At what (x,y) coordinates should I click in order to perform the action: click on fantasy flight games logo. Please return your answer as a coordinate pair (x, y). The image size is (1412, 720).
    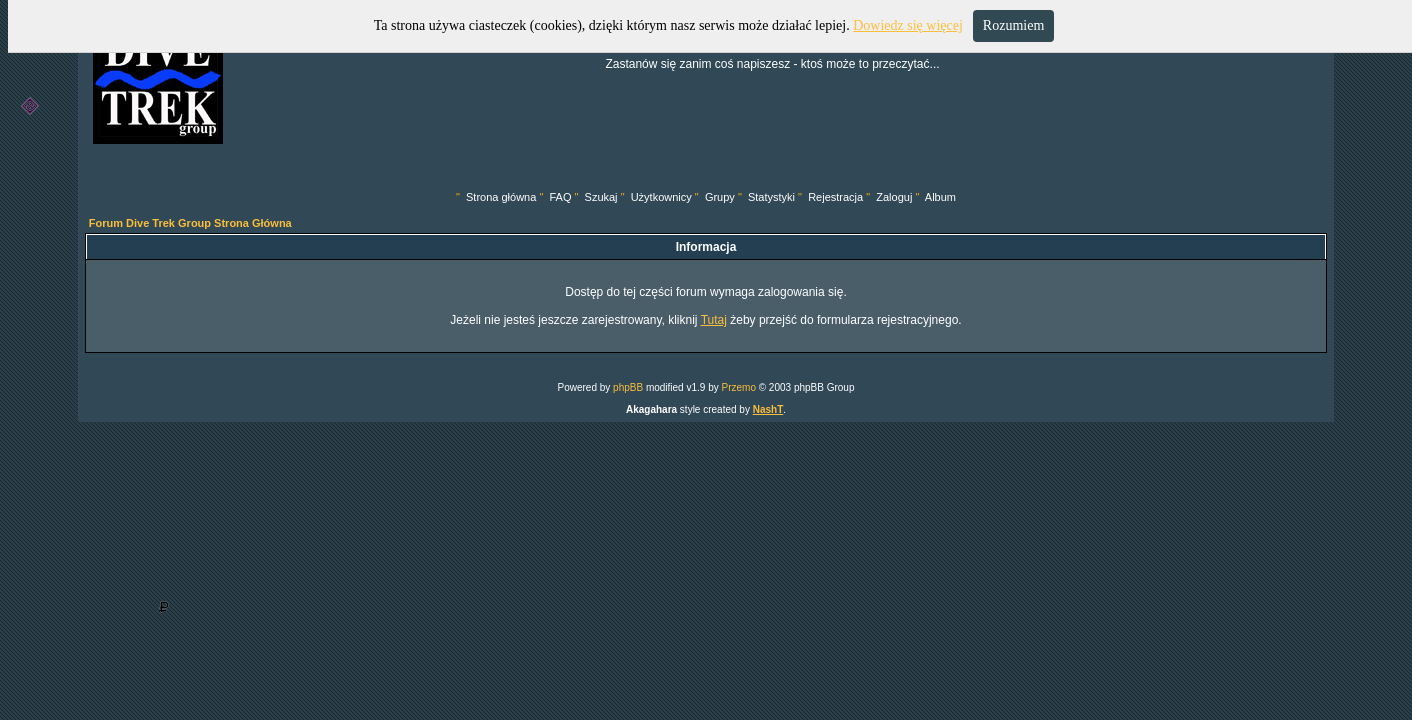
    Looking at the image, I should click on (30, 106).